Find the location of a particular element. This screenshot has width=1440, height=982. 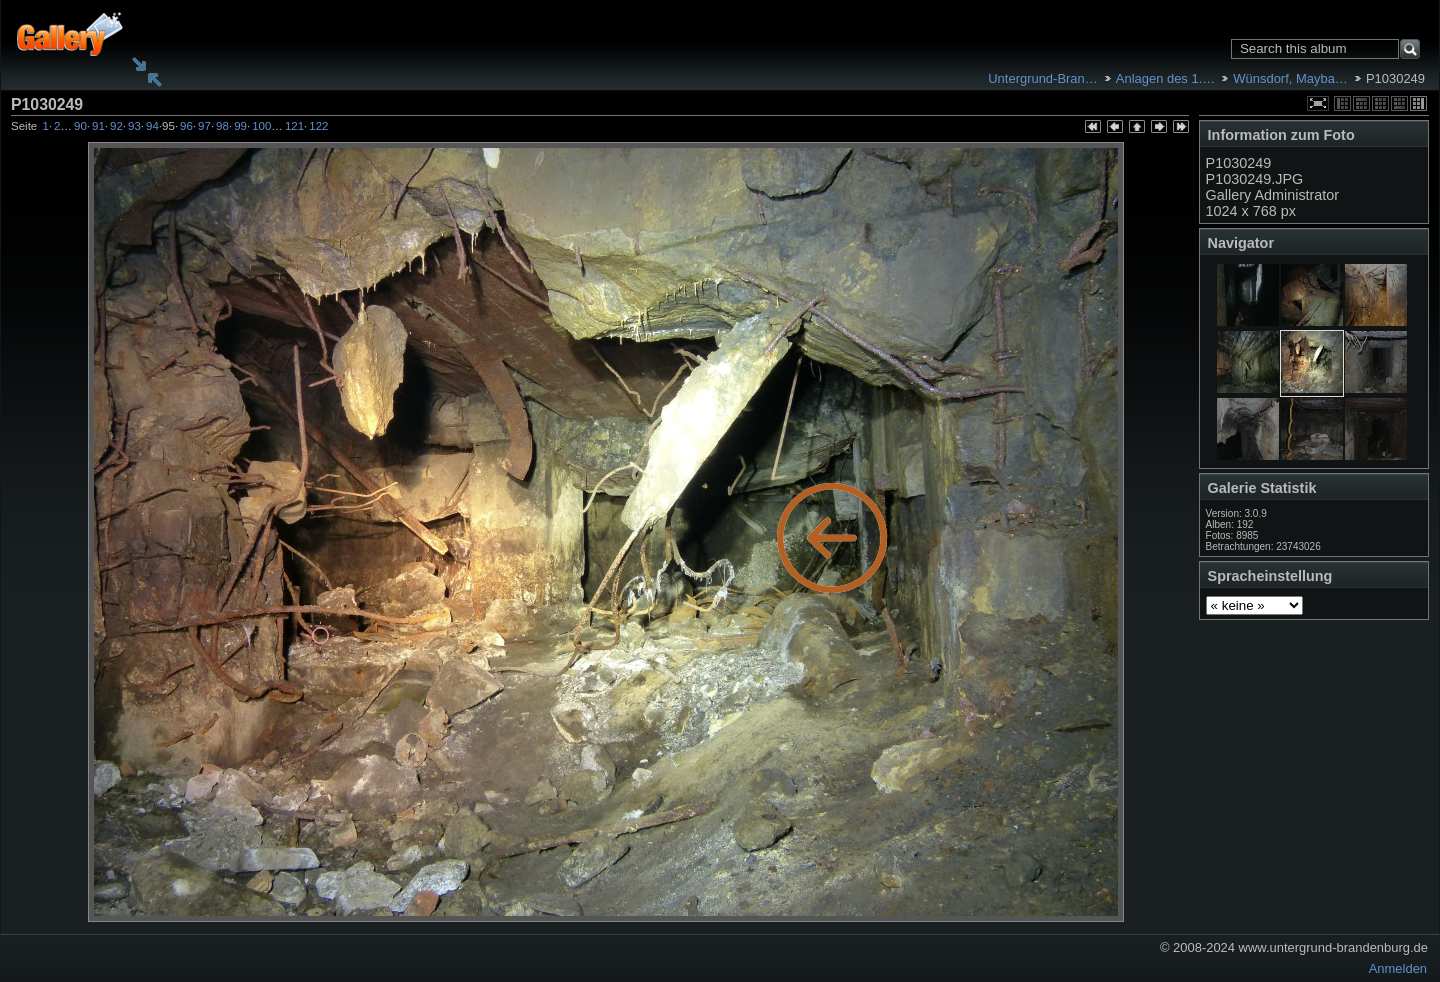

minimize or reduce window size is located at coordinates (147, 72).